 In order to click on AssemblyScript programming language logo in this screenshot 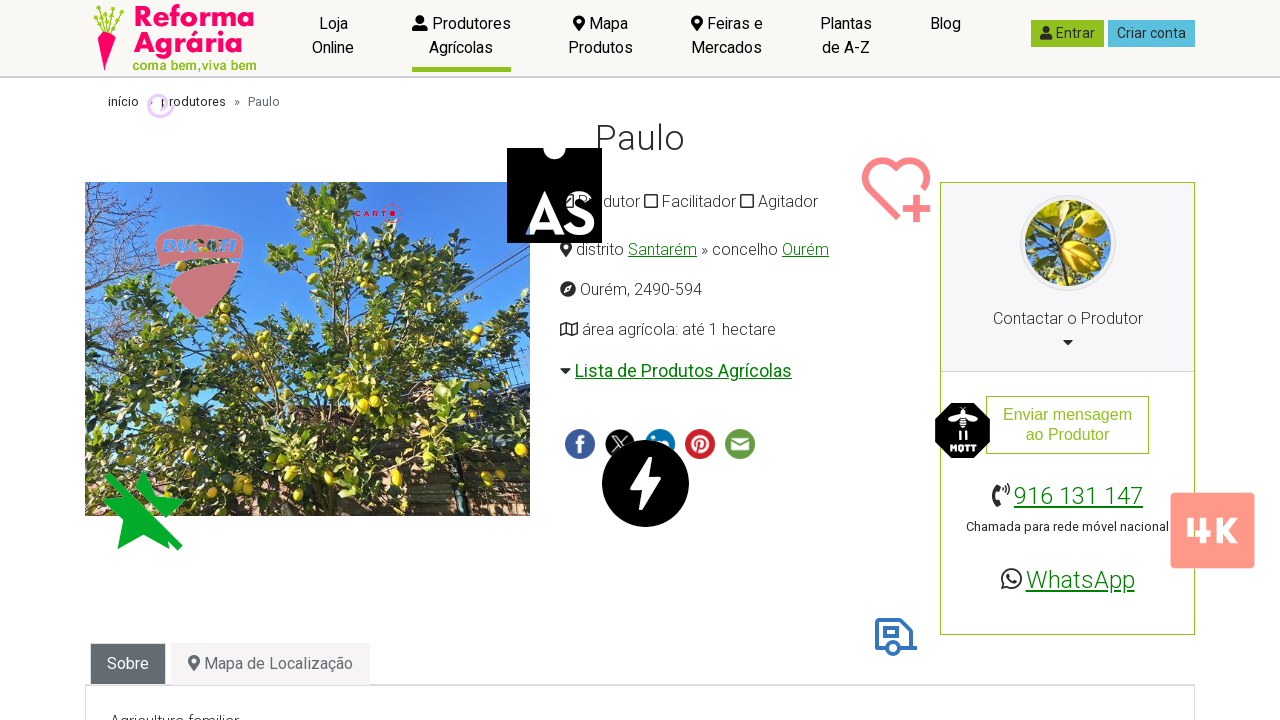, I will do `click(554, 195)`.